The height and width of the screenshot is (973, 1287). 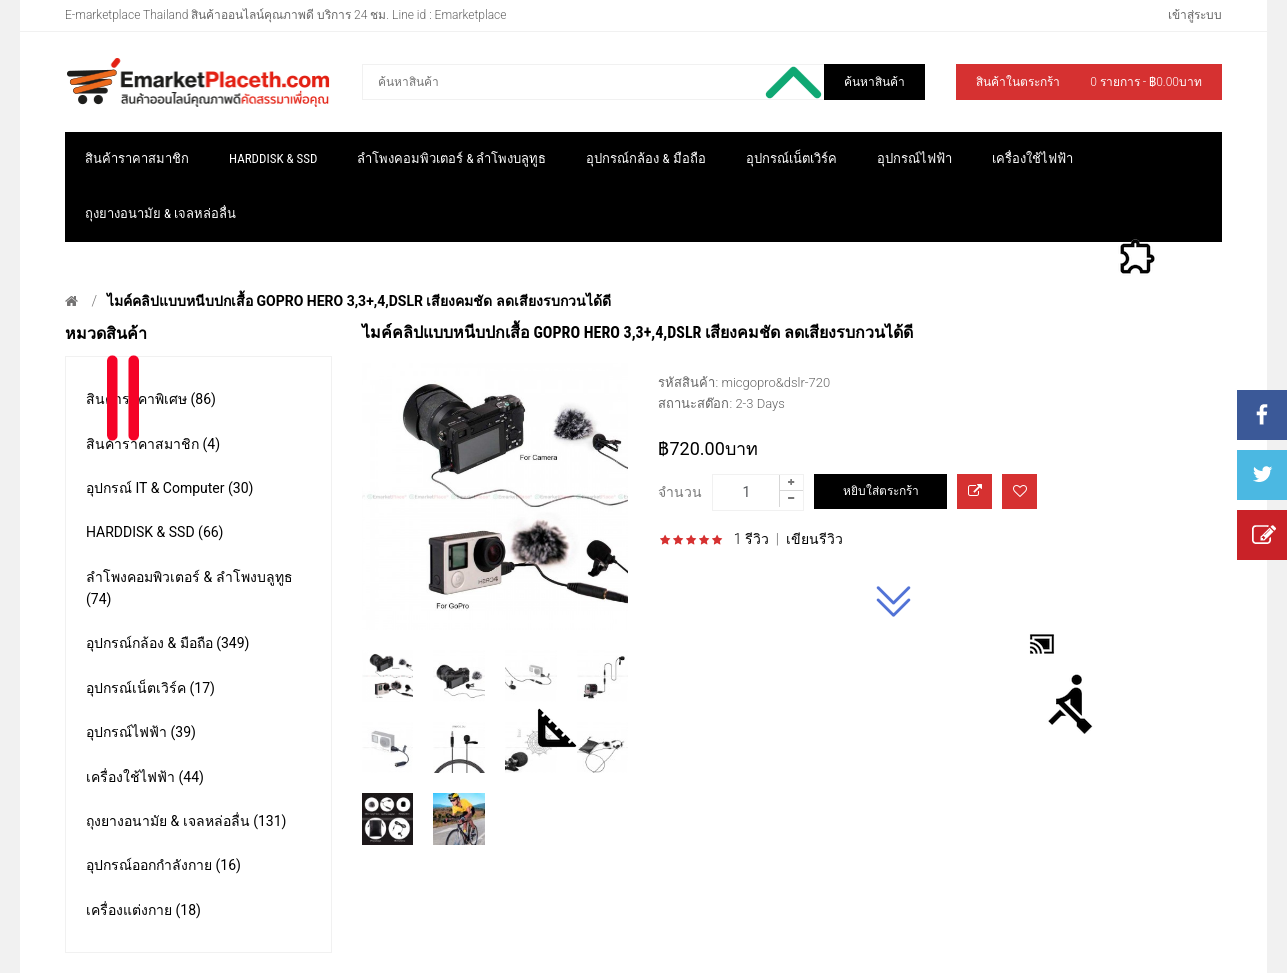 I want to click on measure area or square footage, so click(x=558, y=727).